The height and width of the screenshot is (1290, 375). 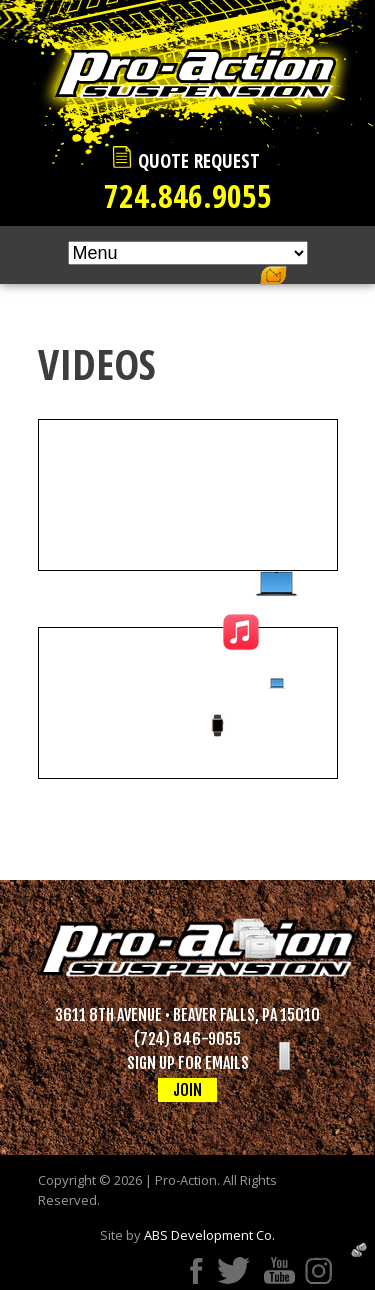 I want to click on bluetooth device or connection indicator, so click(x=116, y=965).